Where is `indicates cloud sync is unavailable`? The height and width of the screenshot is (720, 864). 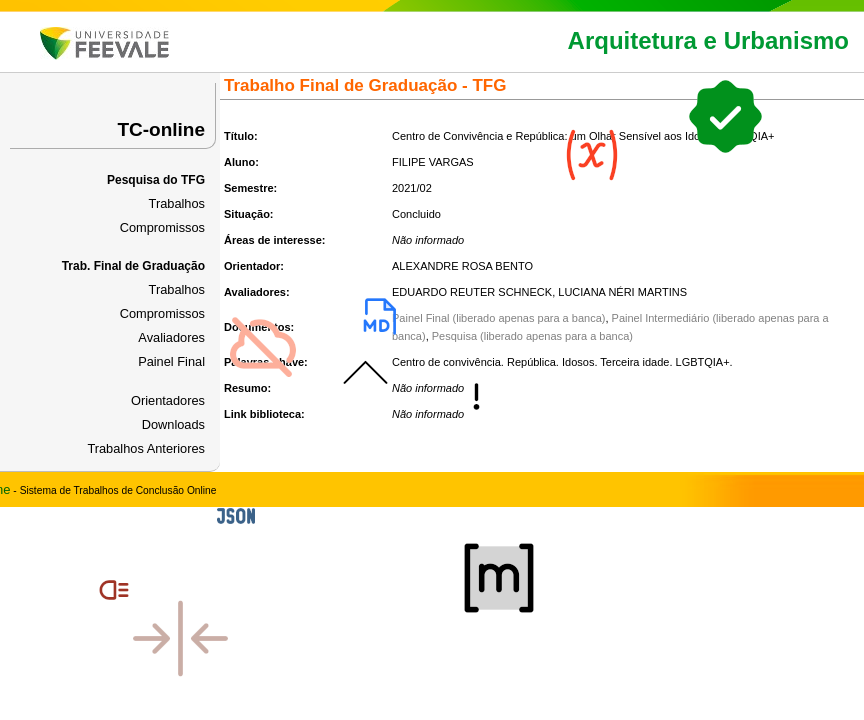
indicates cloud sync is unavailable is located at coordinates (263, 344).